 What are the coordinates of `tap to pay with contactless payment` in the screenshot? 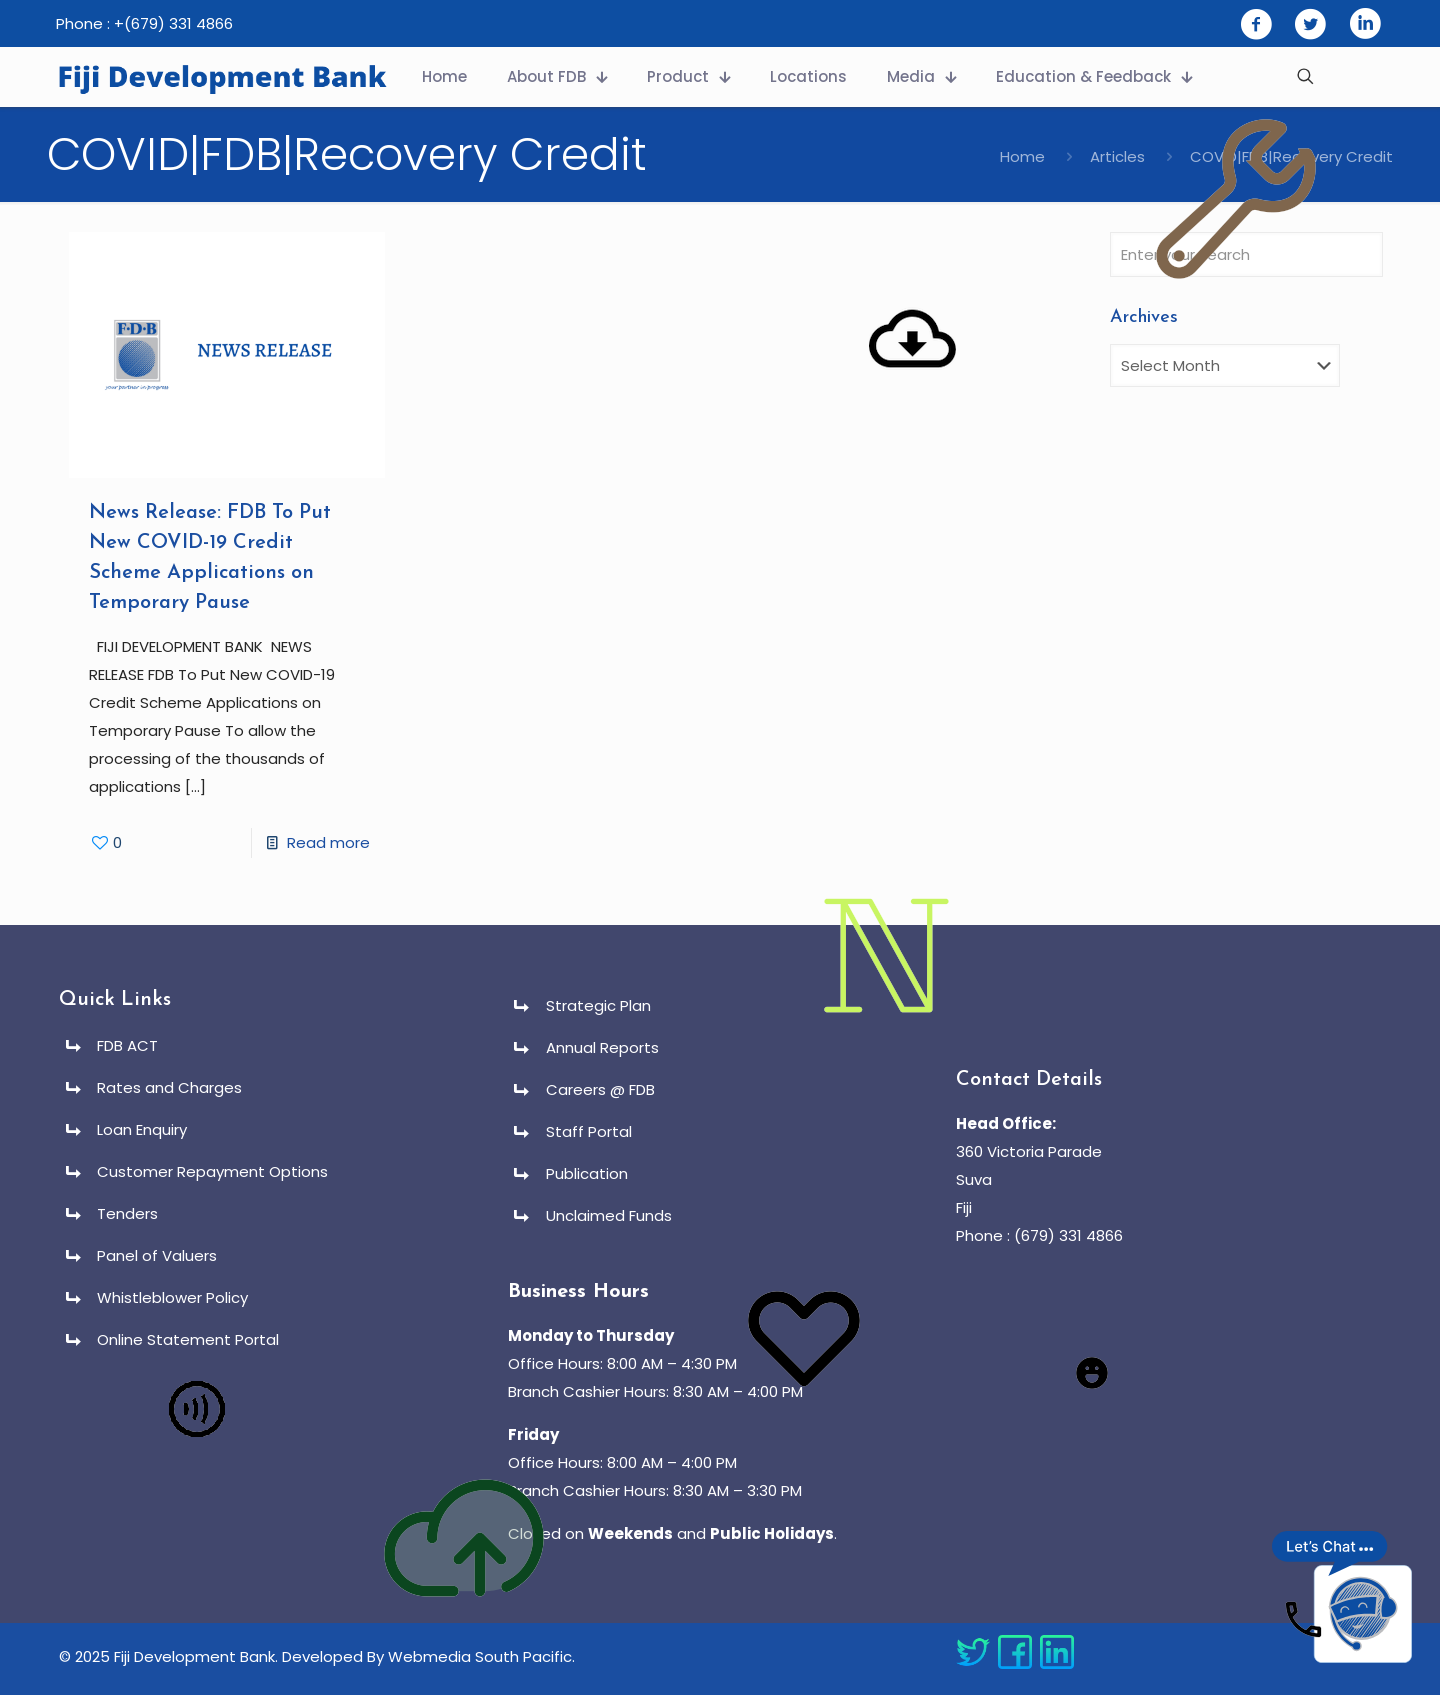 It's located at (197, 1409).